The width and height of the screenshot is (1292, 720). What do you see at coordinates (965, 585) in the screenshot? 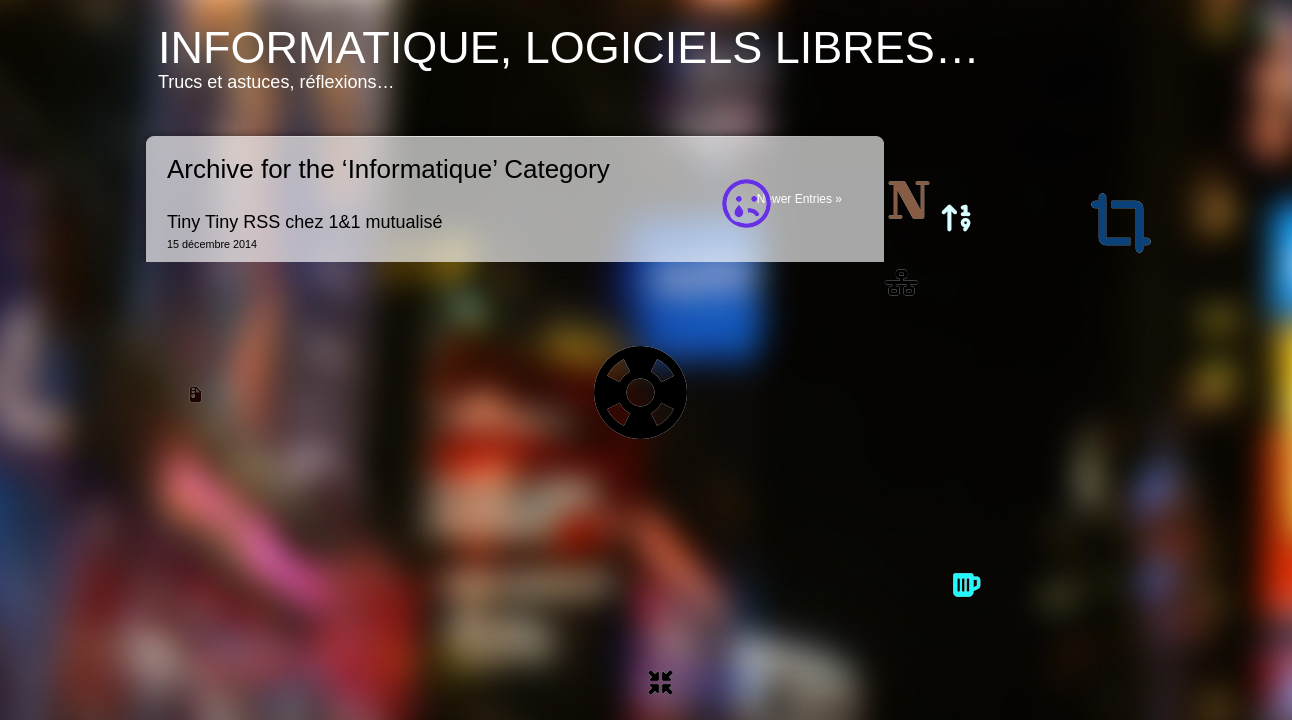
I see `view nearby bars or breweries` at bounding box center [965, 585].